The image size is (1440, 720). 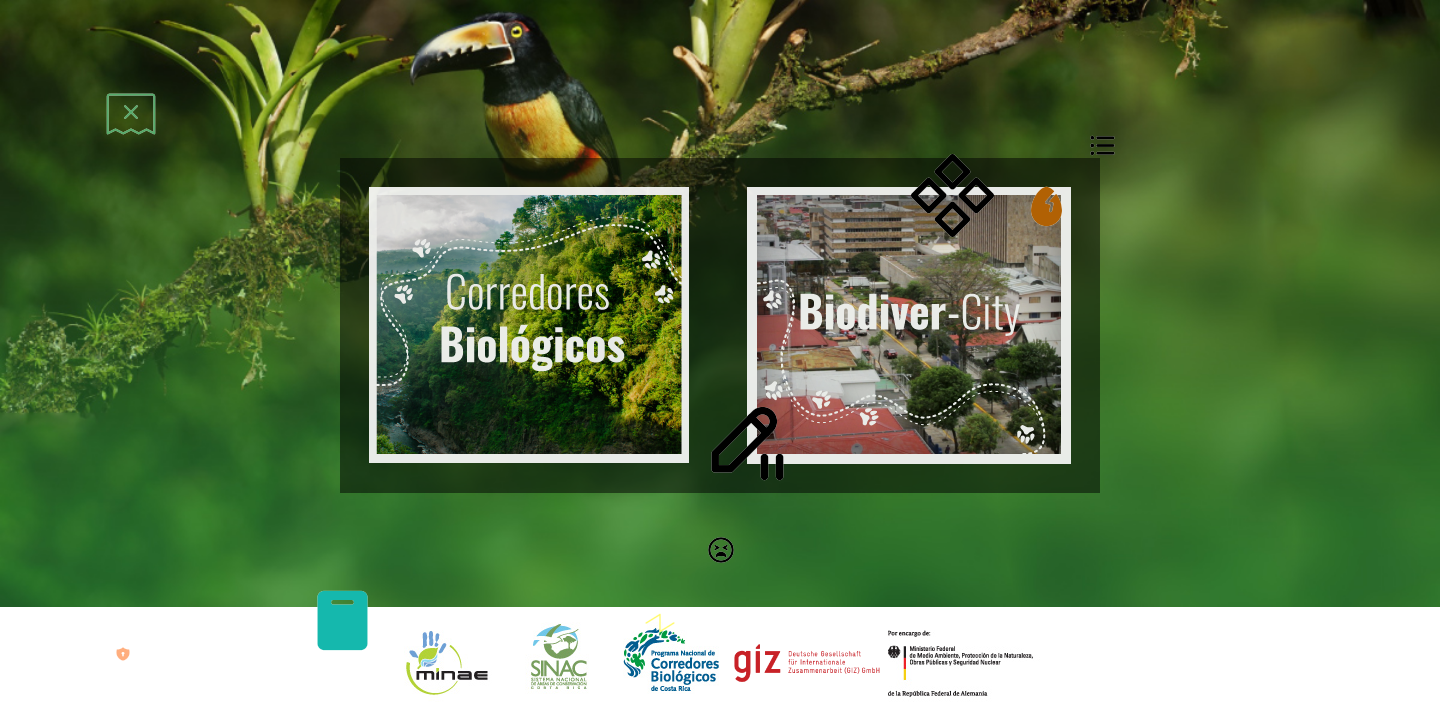 I want to click on access app or feature categories, so click(x=952, y=195).